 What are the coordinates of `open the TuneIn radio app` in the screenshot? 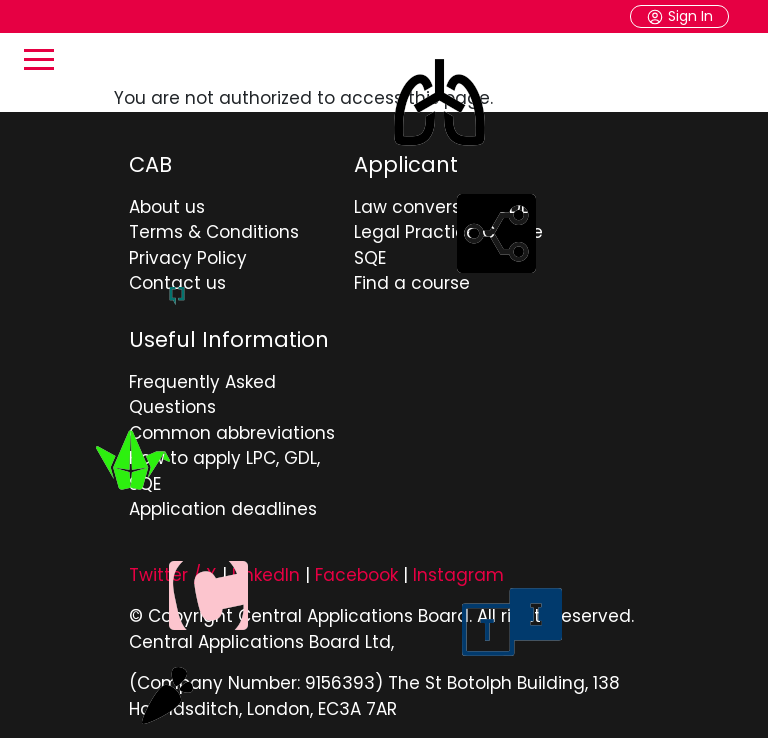 It's located at (512, 622).